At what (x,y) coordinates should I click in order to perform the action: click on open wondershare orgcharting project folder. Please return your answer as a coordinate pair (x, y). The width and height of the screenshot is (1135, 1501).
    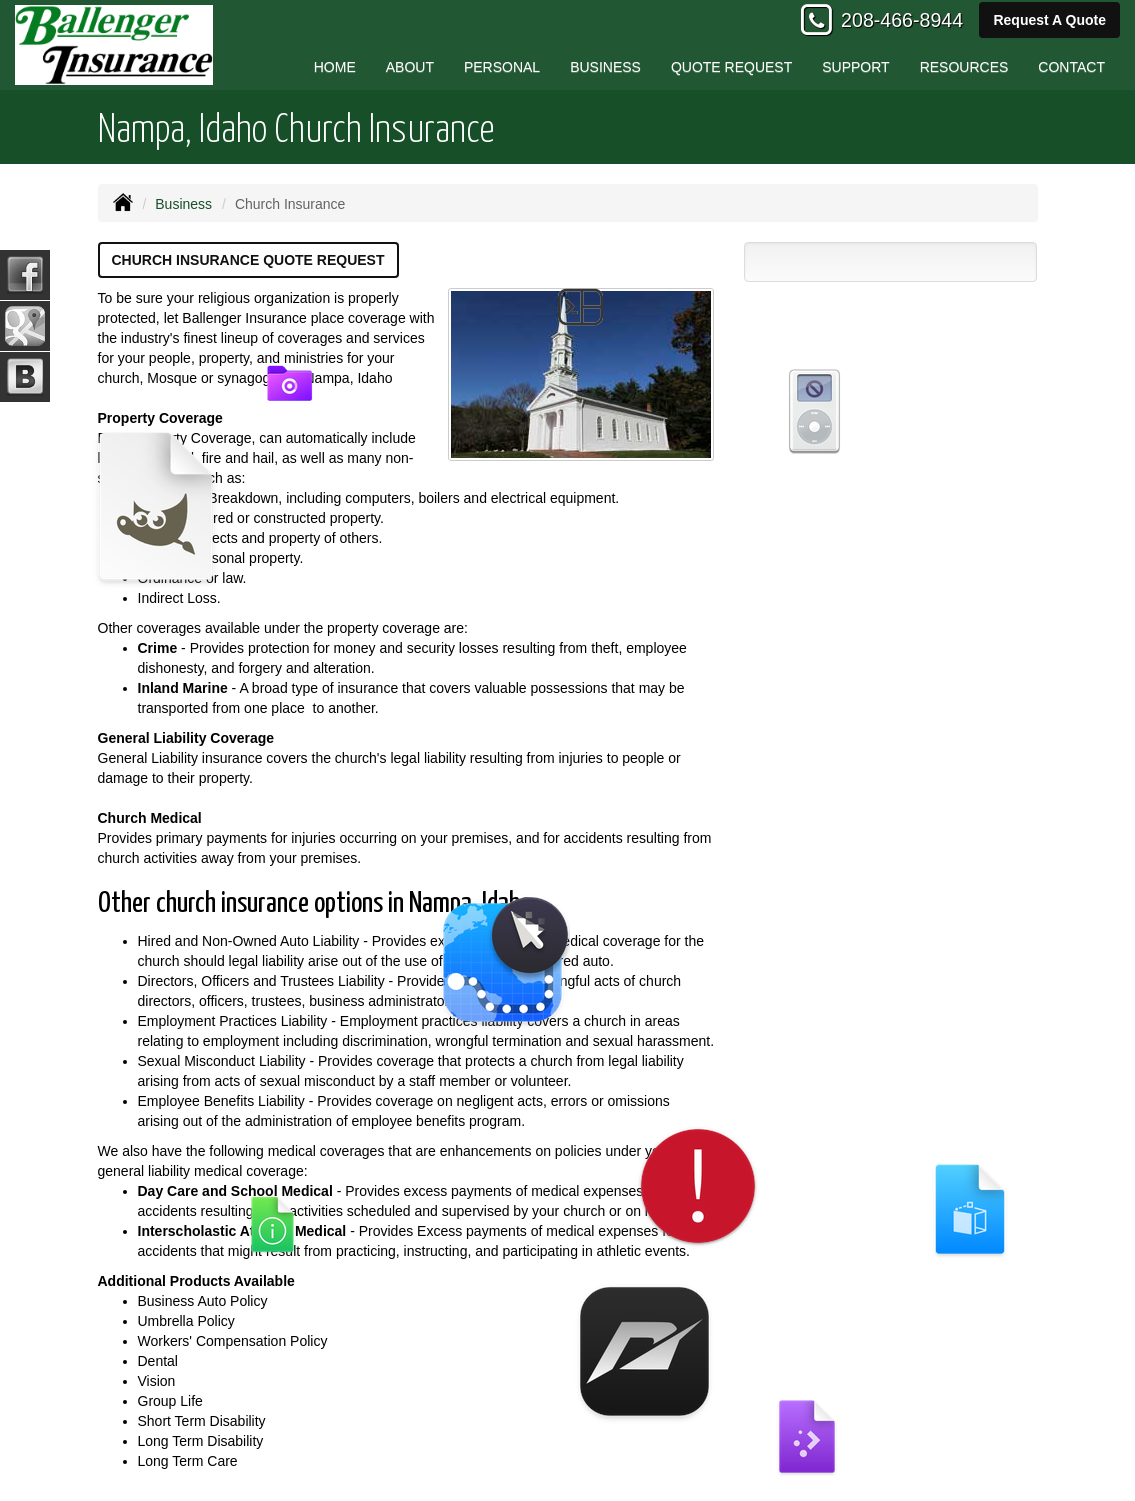
    Looking at the image, I should click on (289, 384).